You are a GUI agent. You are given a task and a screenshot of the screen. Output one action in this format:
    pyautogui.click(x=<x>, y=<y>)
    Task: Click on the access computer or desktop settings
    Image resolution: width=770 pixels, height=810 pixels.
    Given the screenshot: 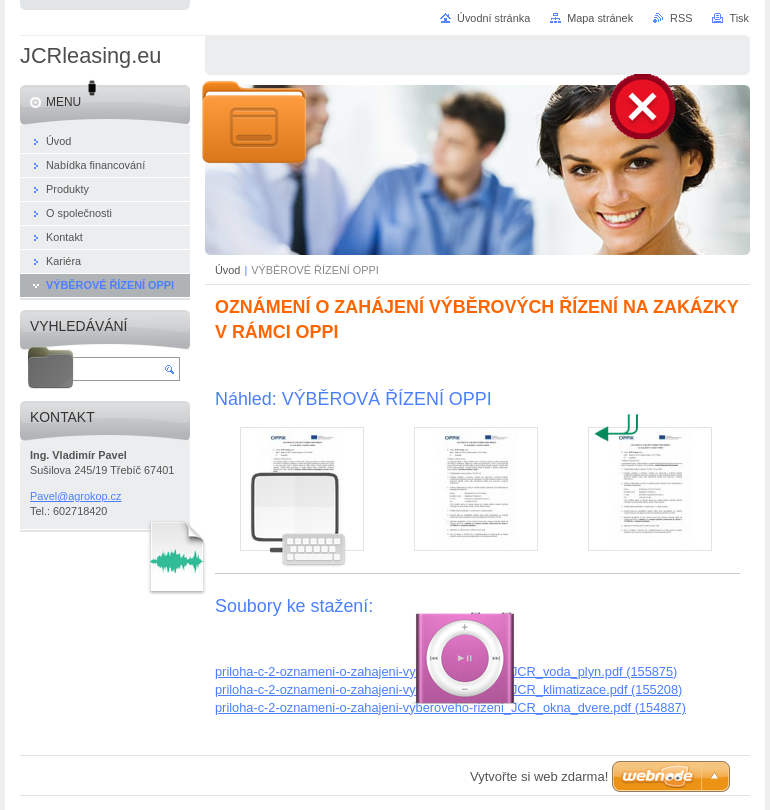 What is the action you would take?
    pyautogui.click(x=298, y=518)
    